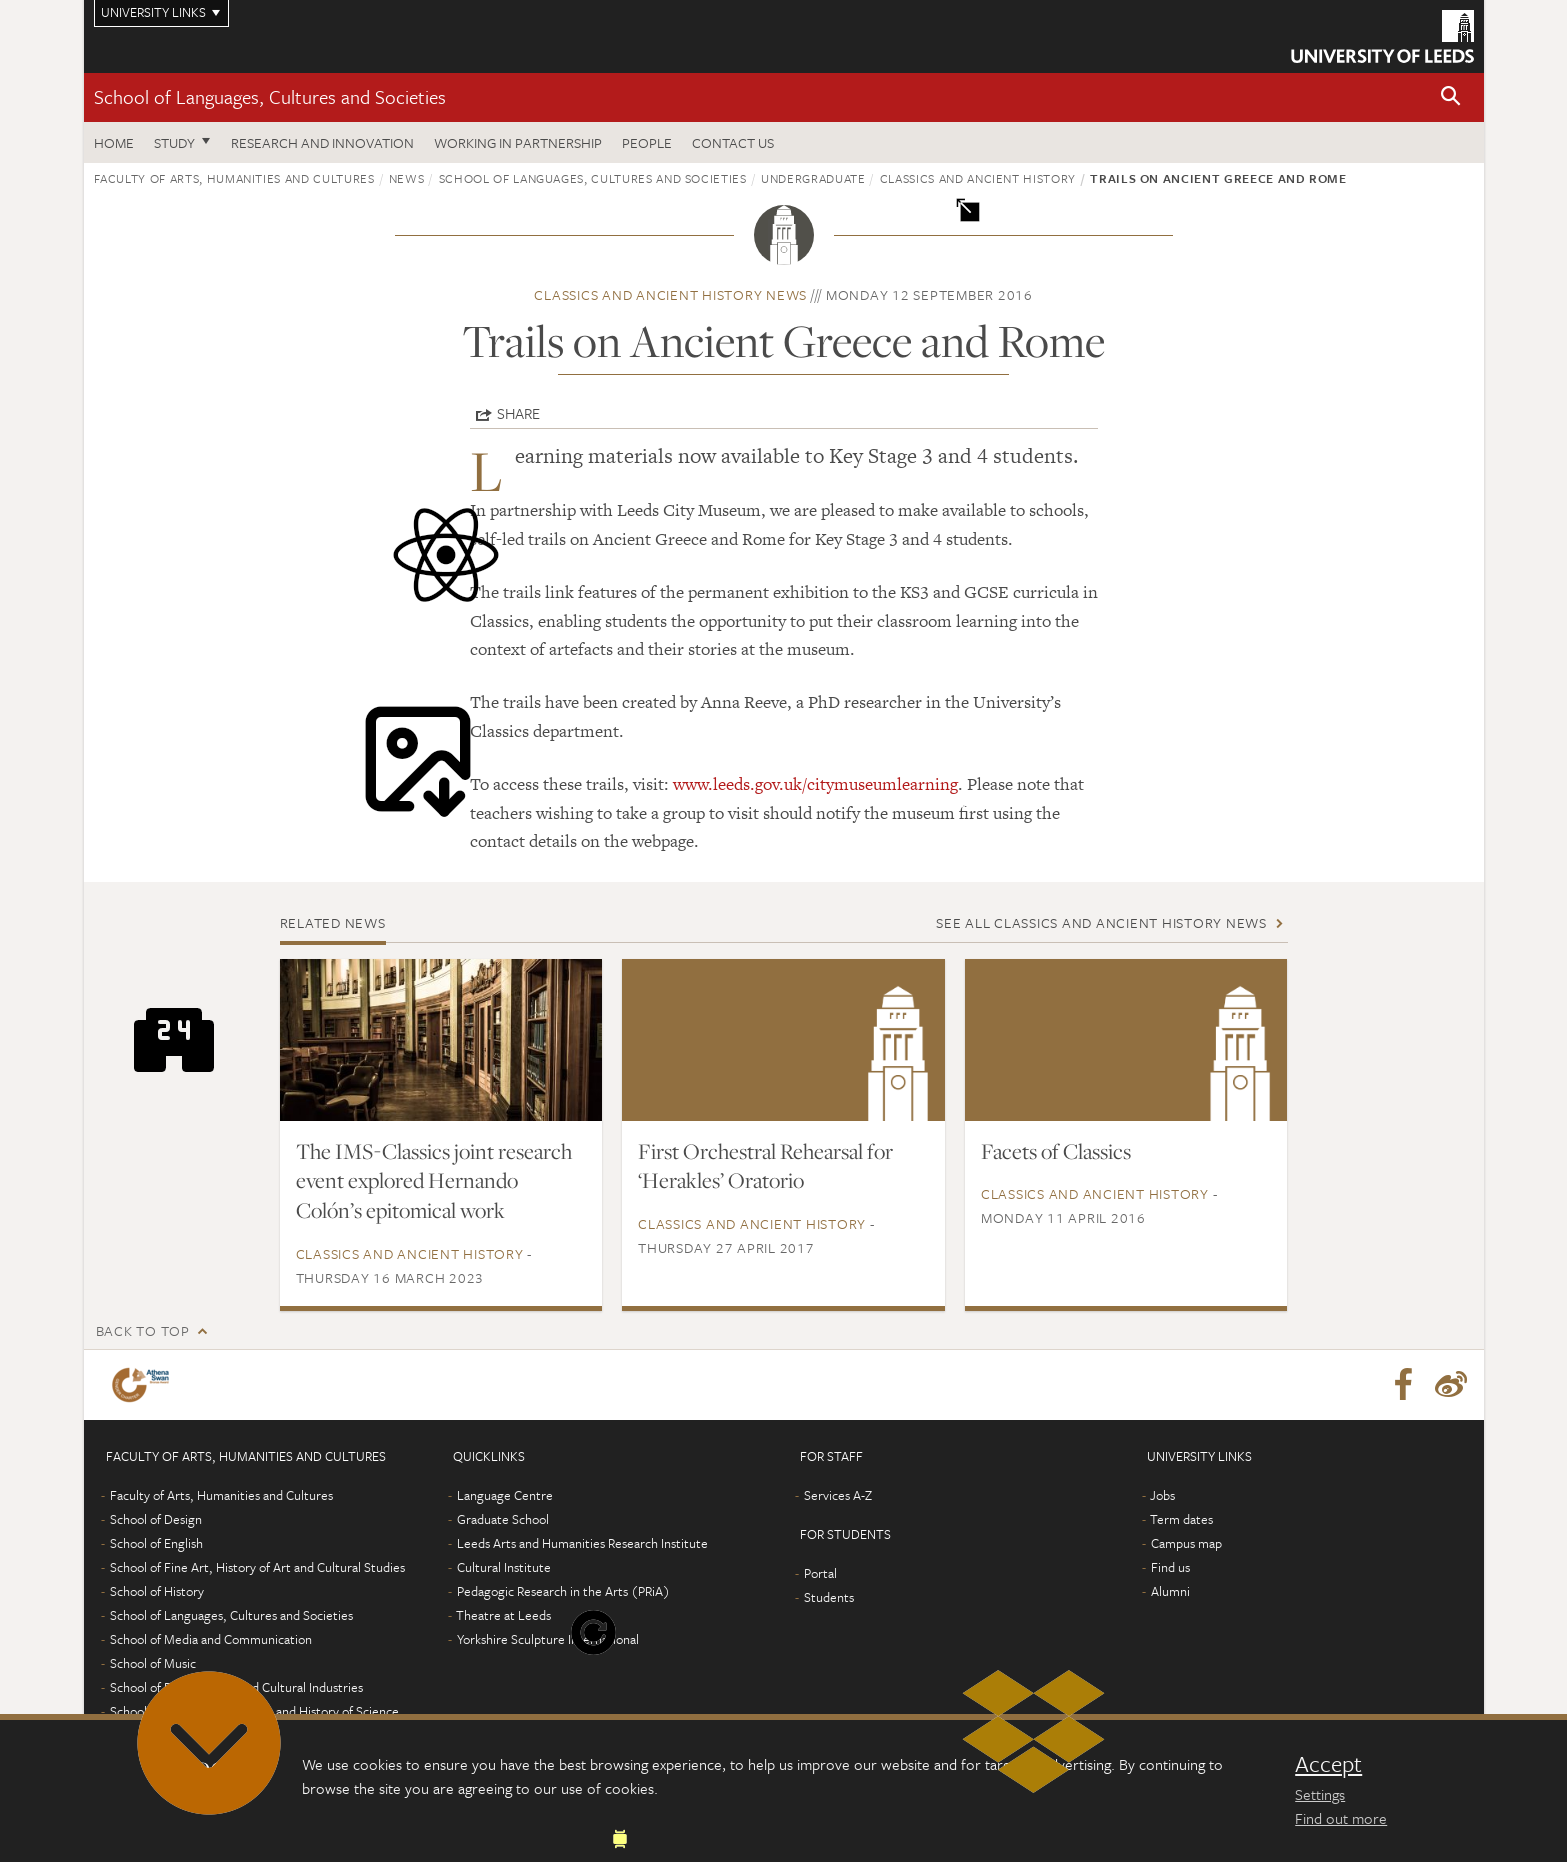 This screenshot has height=1862, width=1567. I want to click on scroll through vertical carousel content, so click(620, 1839).